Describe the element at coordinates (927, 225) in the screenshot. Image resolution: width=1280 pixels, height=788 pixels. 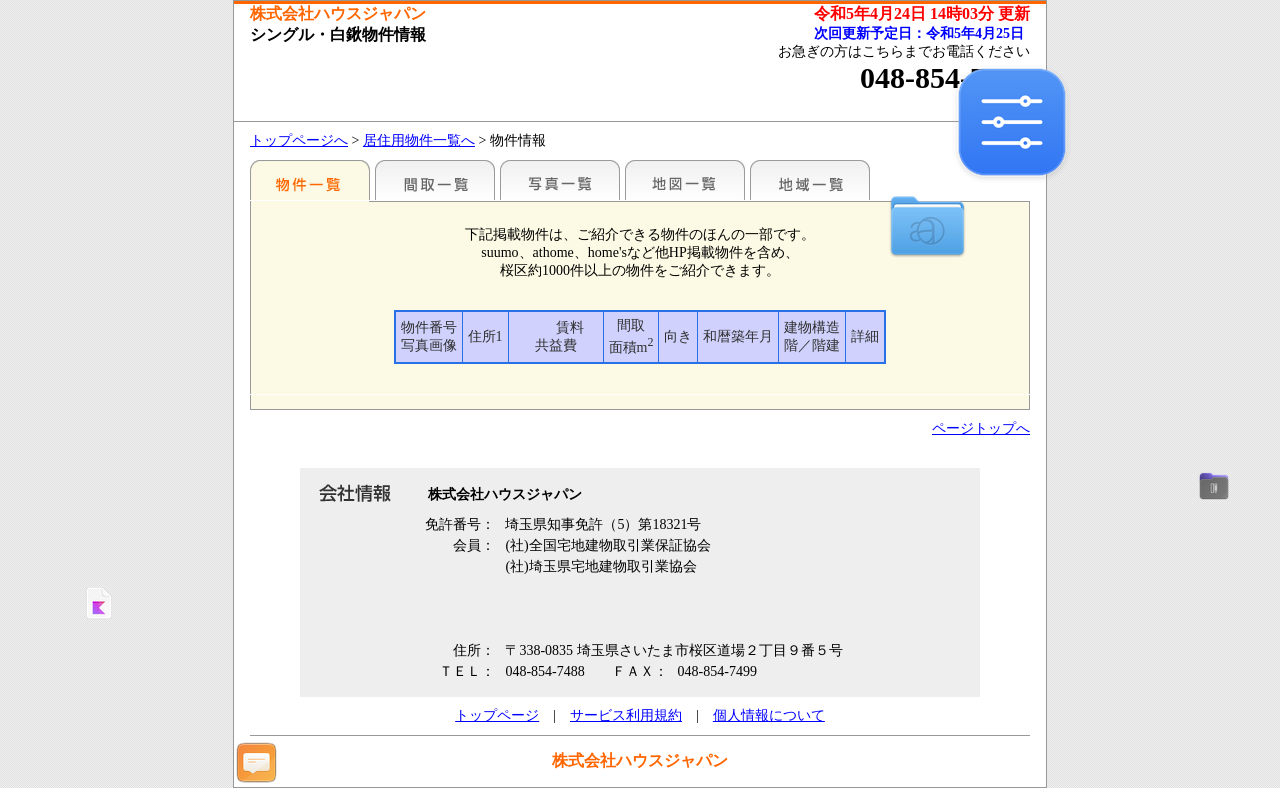
I see `open typos 2024 folder` at that location.